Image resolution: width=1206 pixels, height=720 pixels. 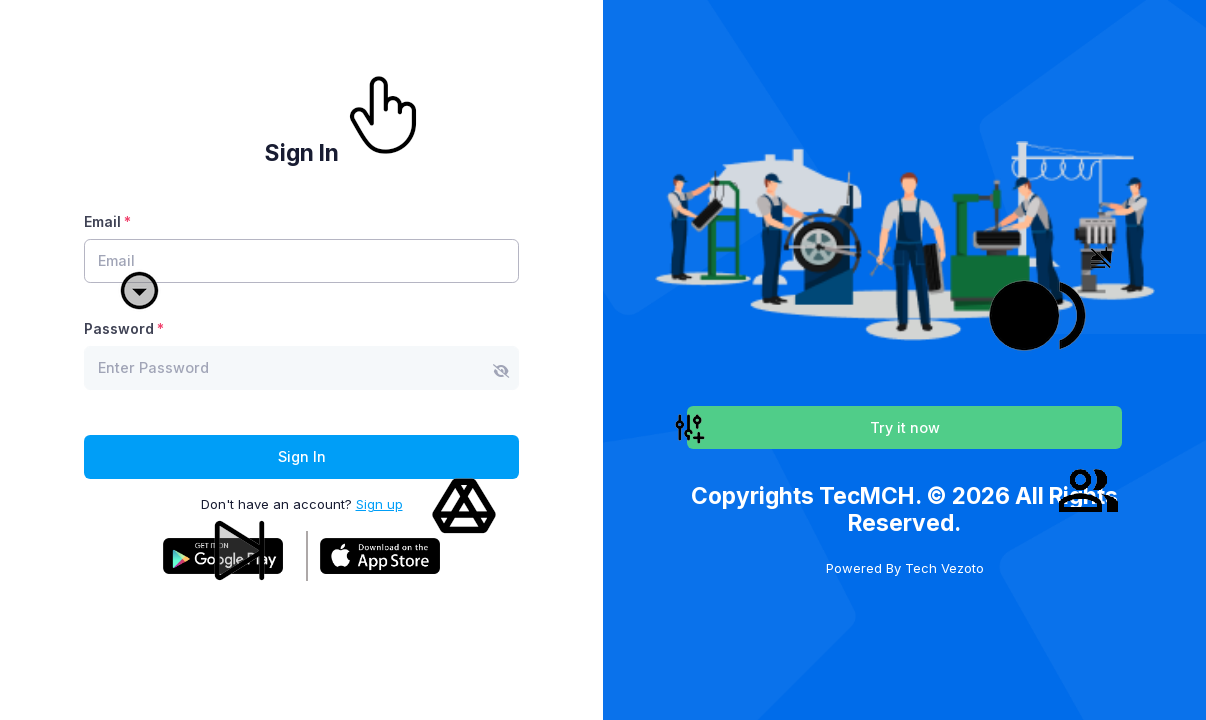 What do you see at coordinates (464, 508) in the screenshot?
I see `open Google Drive` at bounding box center [464, 508].